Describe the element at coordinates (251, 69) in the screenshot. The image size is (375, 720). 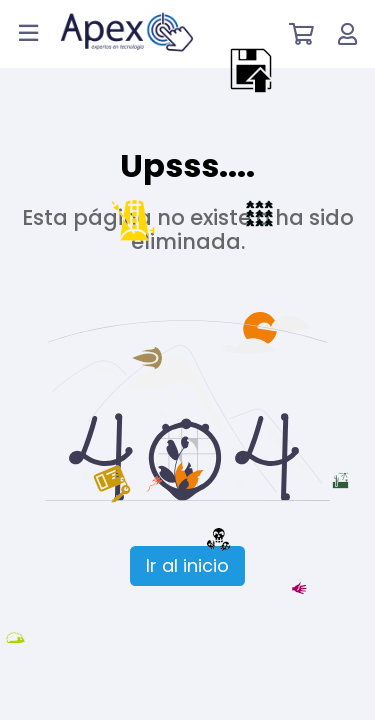
I see `save your current progress` at that location.